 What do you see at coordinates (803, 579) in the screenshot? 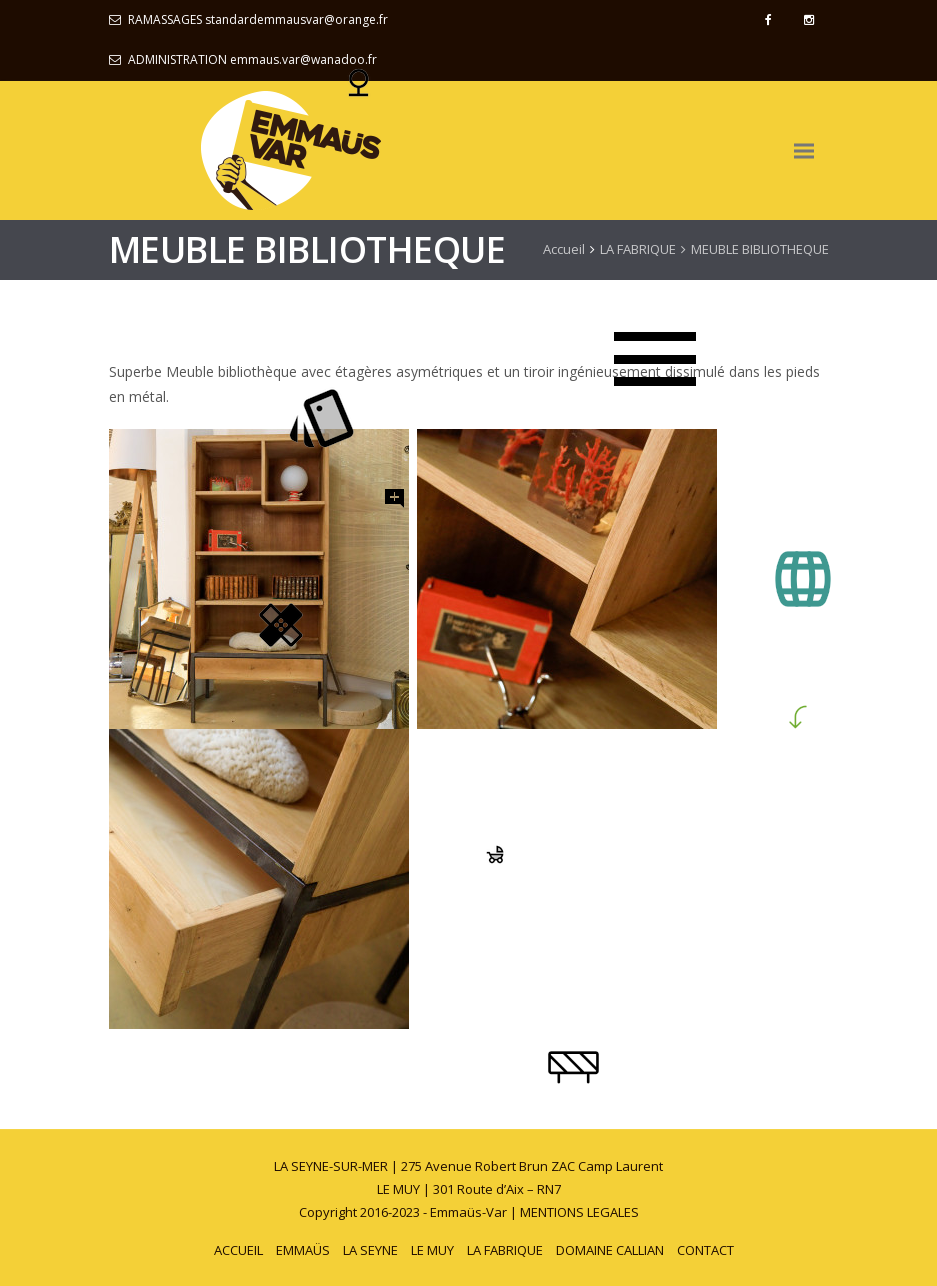
I see `view inventory or storage items` at bounding box center [803, 579].